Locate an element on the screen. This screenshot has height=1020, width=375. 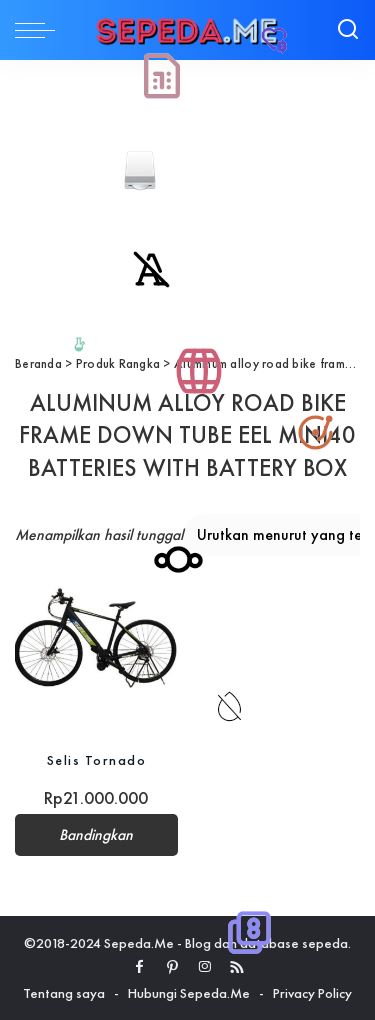
manage SIM card settings is located at coordinates (162, 76).